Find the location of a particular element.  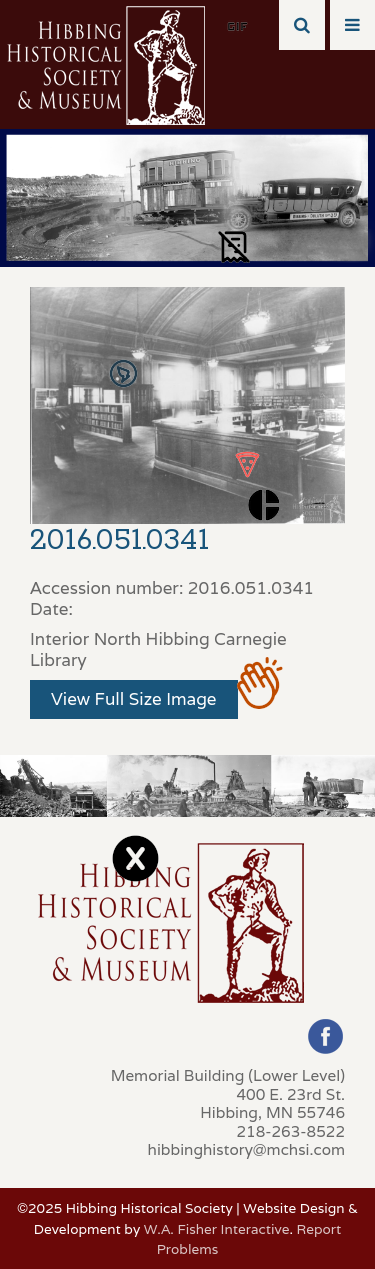

disable receipt generation is located at coordinates (234, 247).